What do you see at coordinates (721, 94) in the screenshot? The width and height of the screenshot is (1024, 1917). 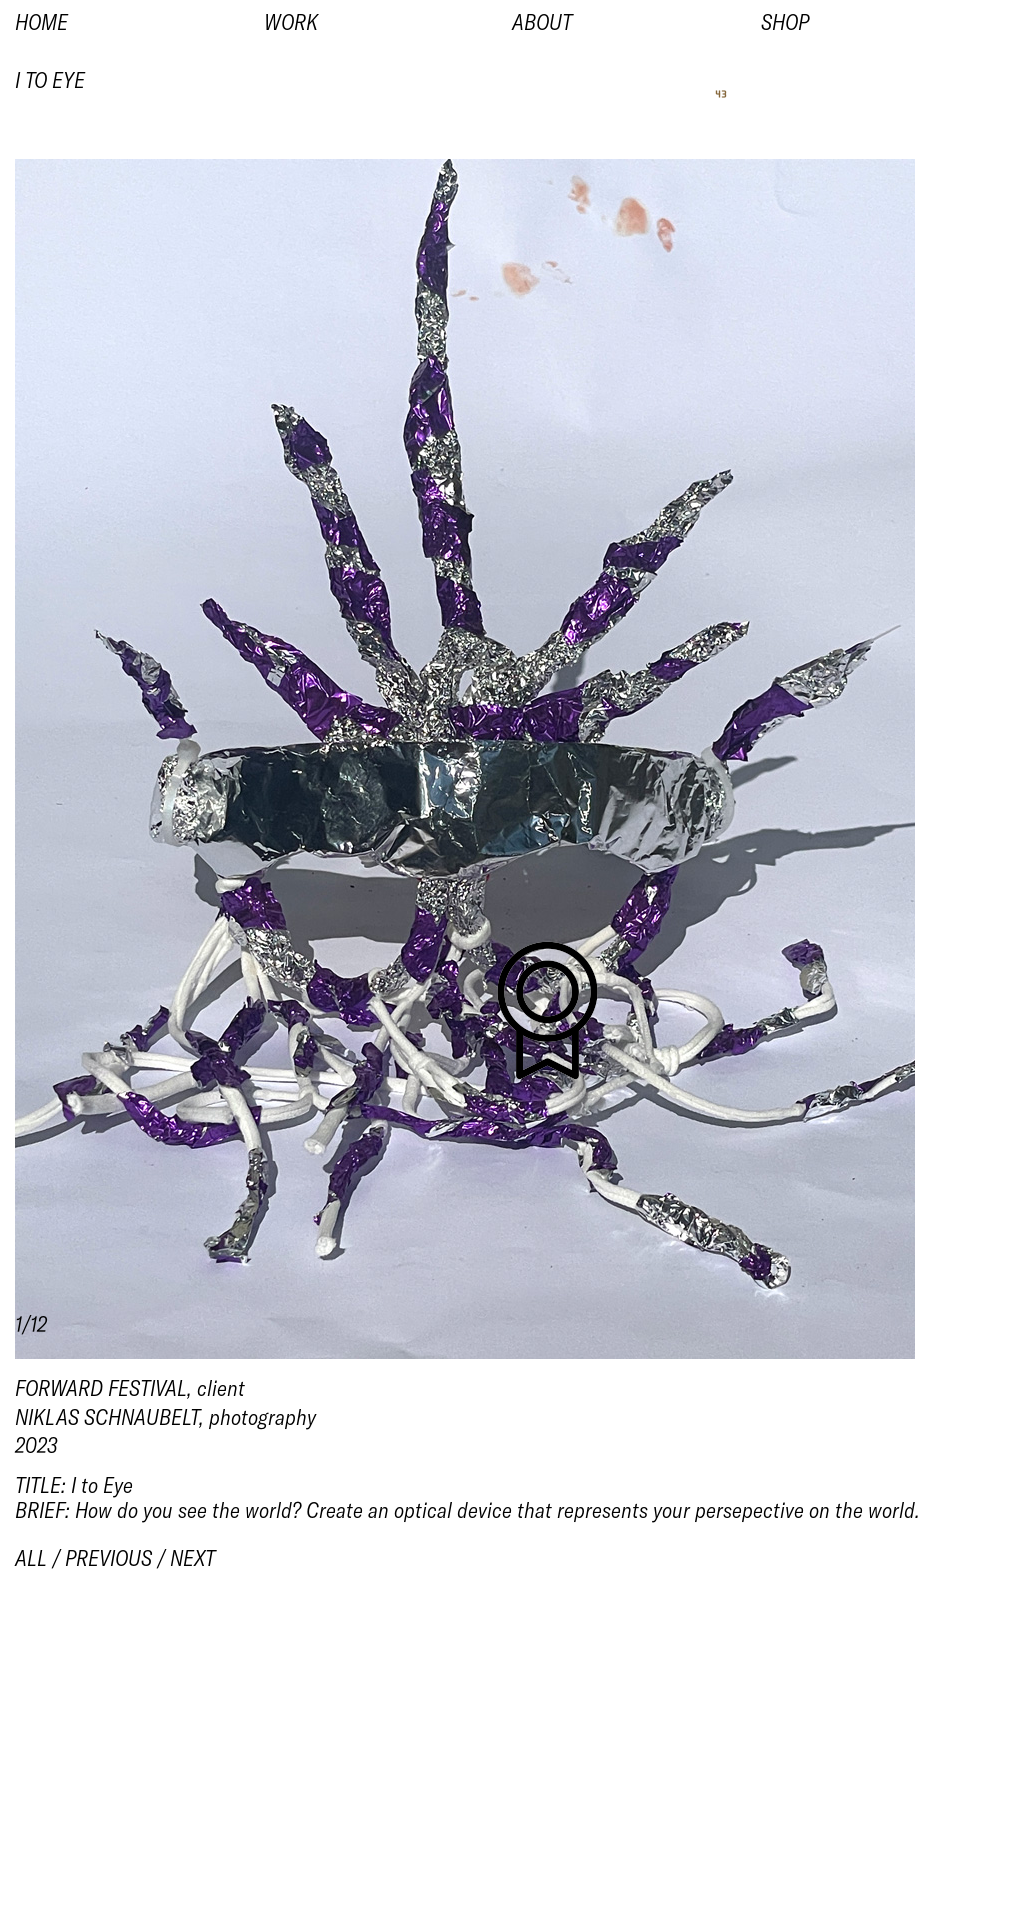 I see `indicates item number 43 in a list or sequence` at bounding box center [721, 94].